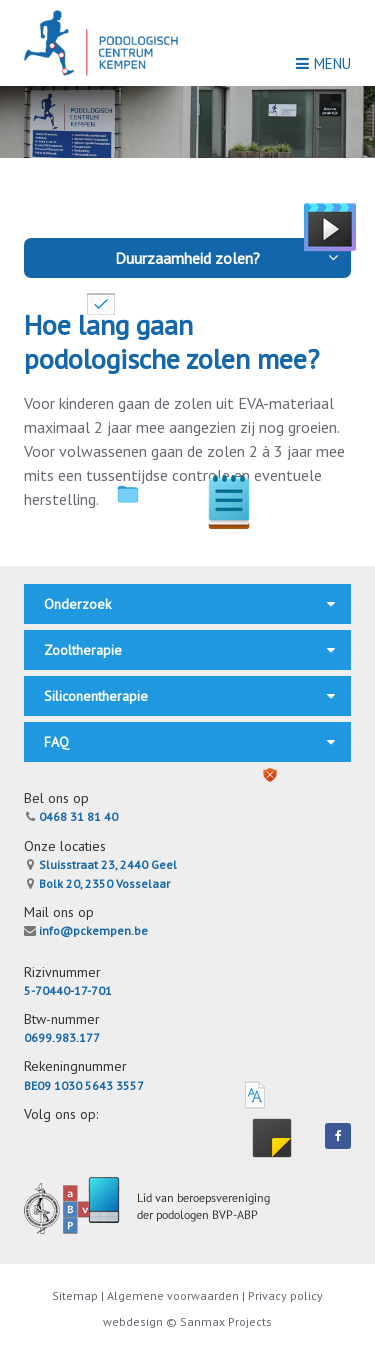 The width and height of the screenshot is (375, 1354). What do you see at coordinates (270, 775) in the screenshot?
I see `indicates a security error or protection failure` at bounding box center [270, 775].